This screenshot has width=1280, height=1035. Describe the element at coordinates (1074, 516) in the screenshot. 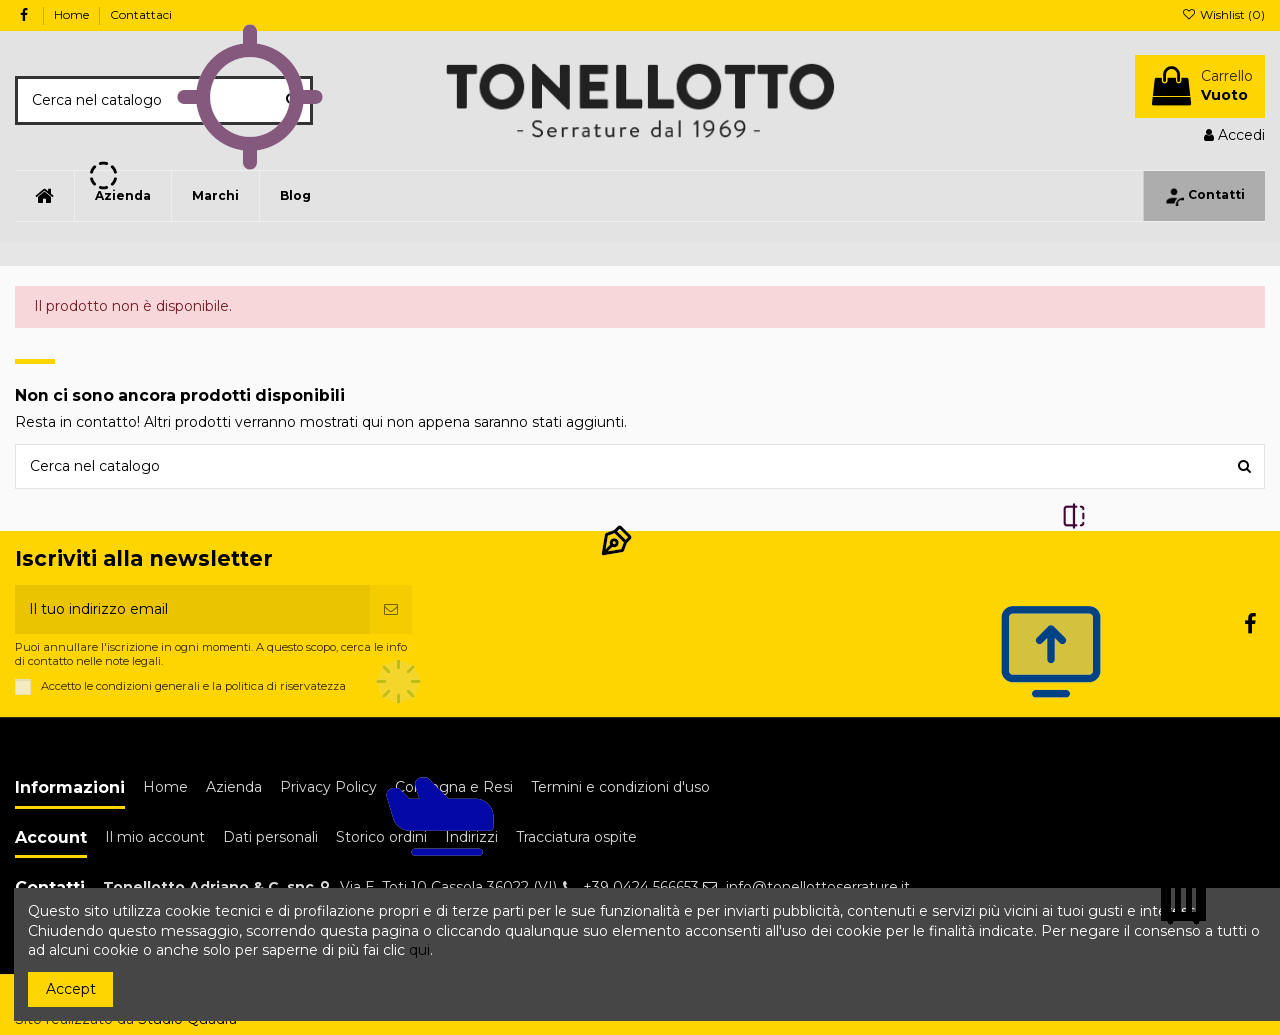

I see `toggle between two panel views` at that location.